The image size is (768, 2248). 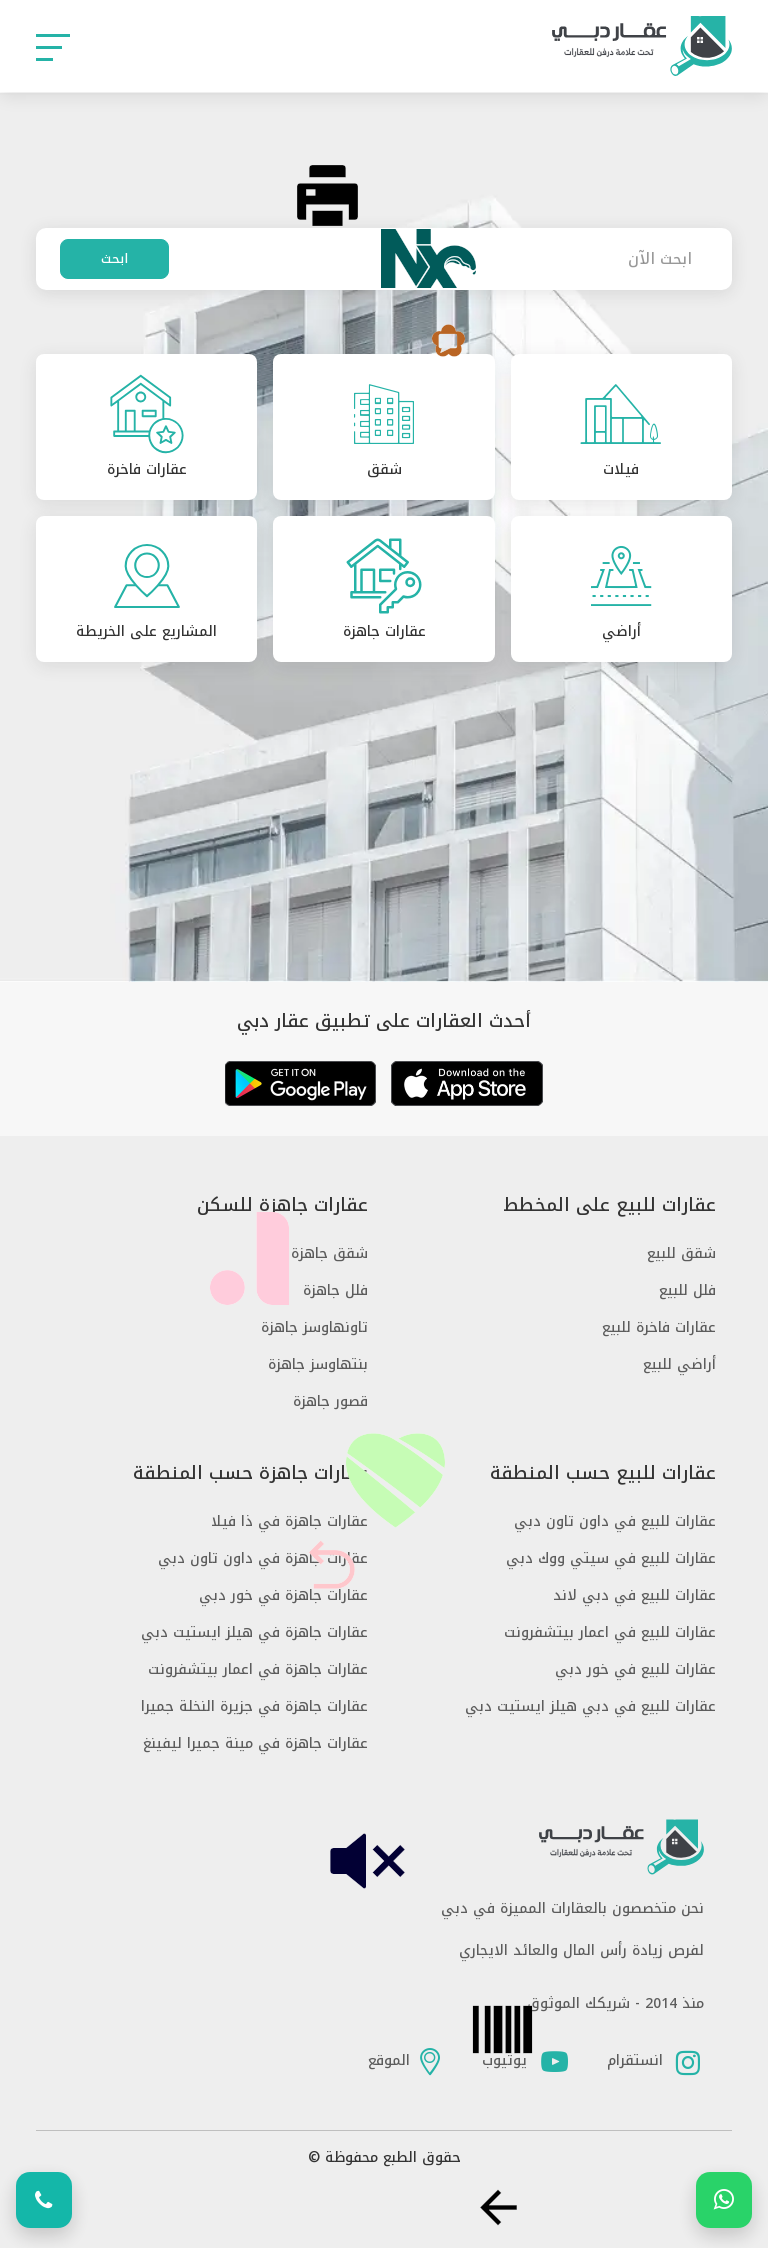 I want to click on print the current document, so click(x=327, y=195).